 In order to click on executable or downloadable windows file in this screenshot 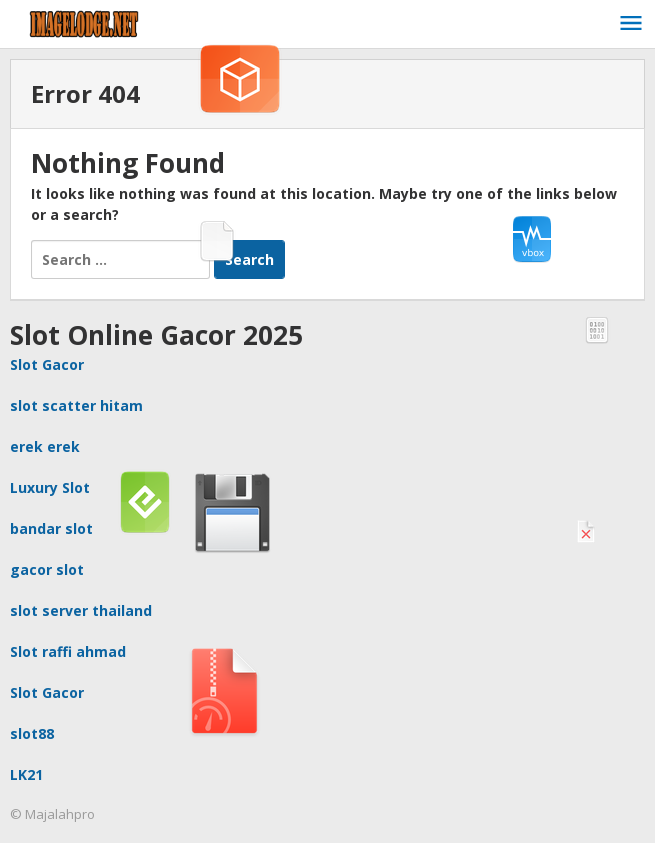, I will do `click(597, 330)`.